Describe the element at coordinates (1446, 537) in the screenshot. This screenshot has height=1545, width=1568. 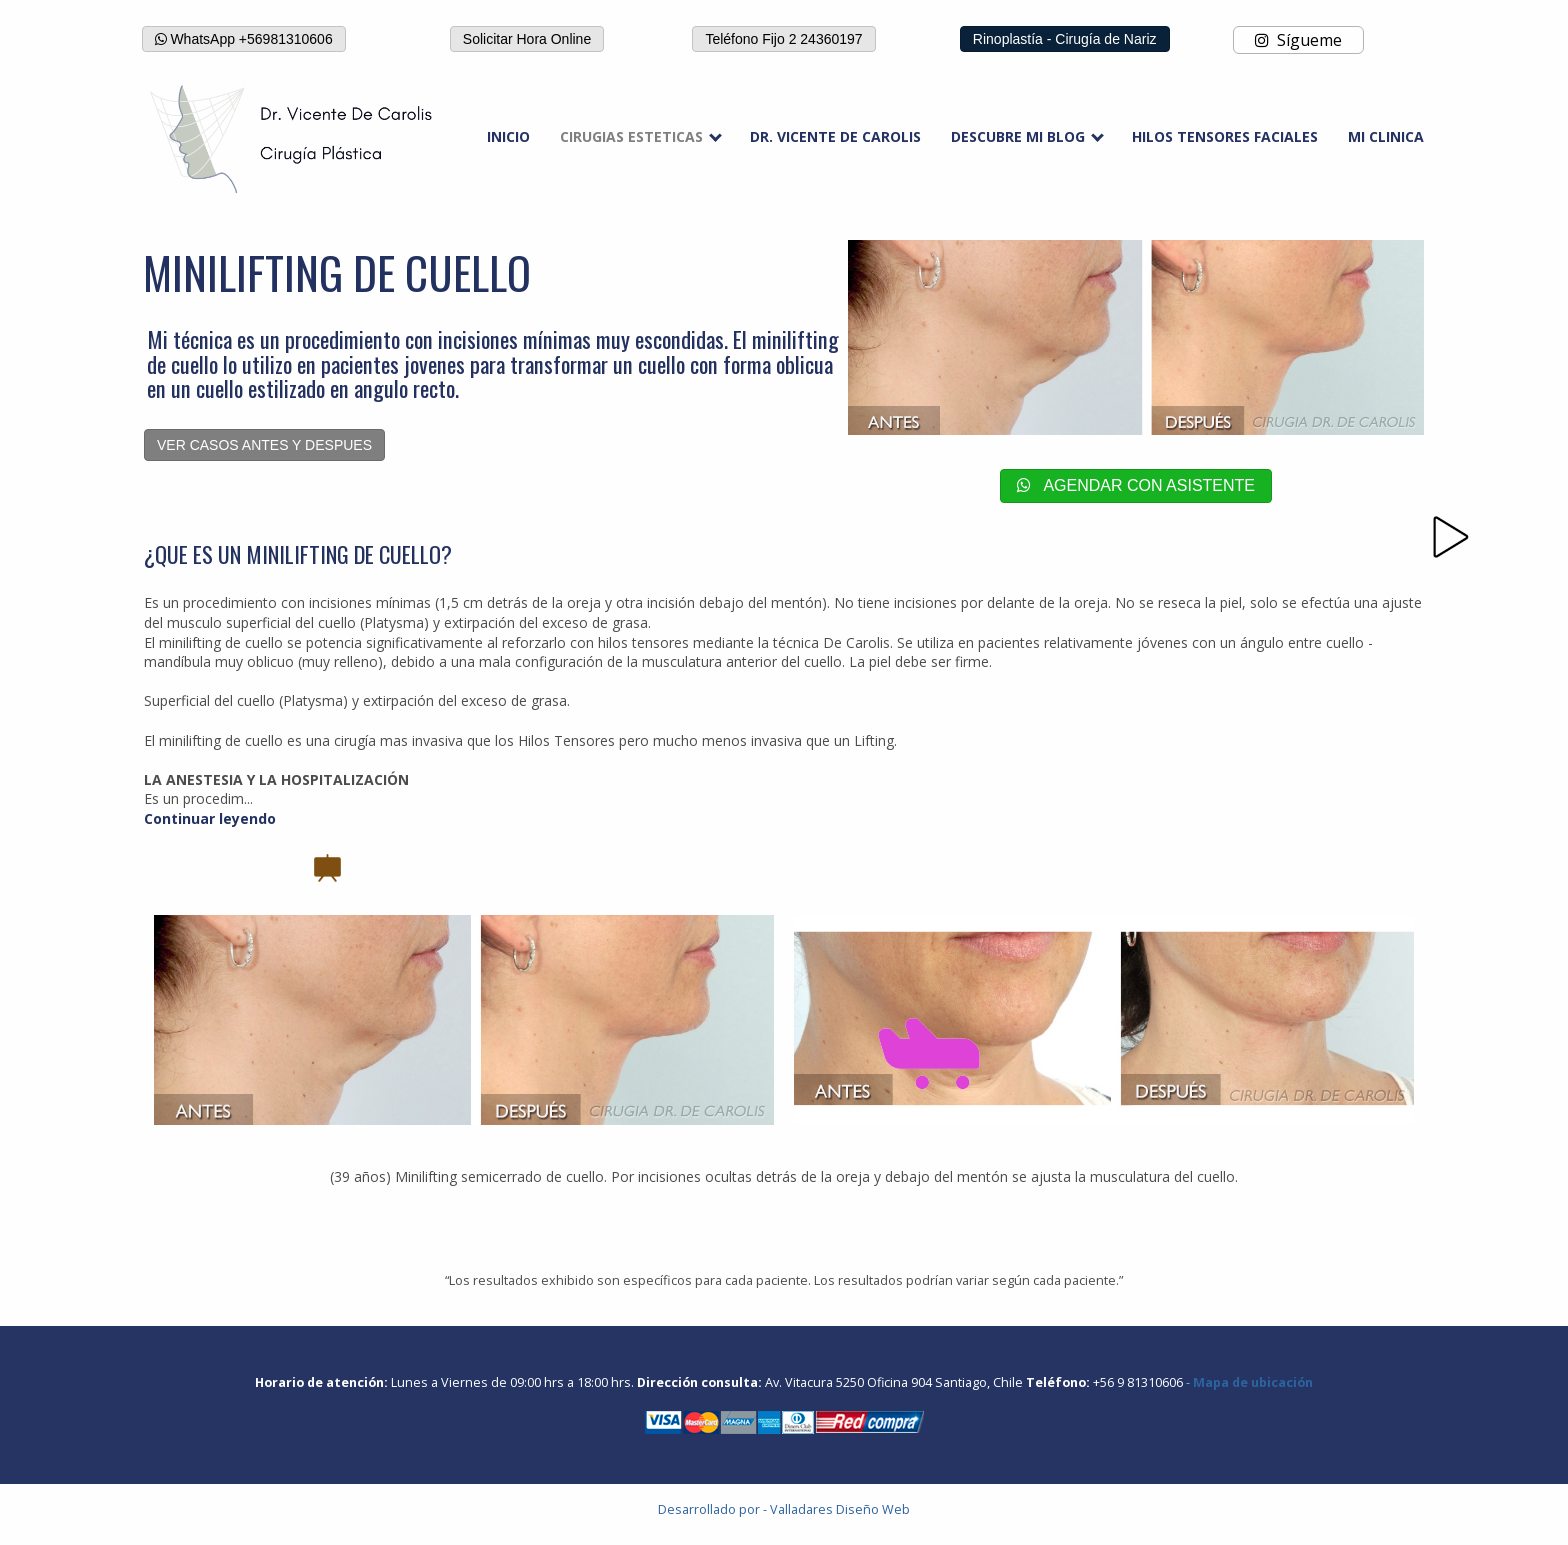
I see `start playing media content` at that location.